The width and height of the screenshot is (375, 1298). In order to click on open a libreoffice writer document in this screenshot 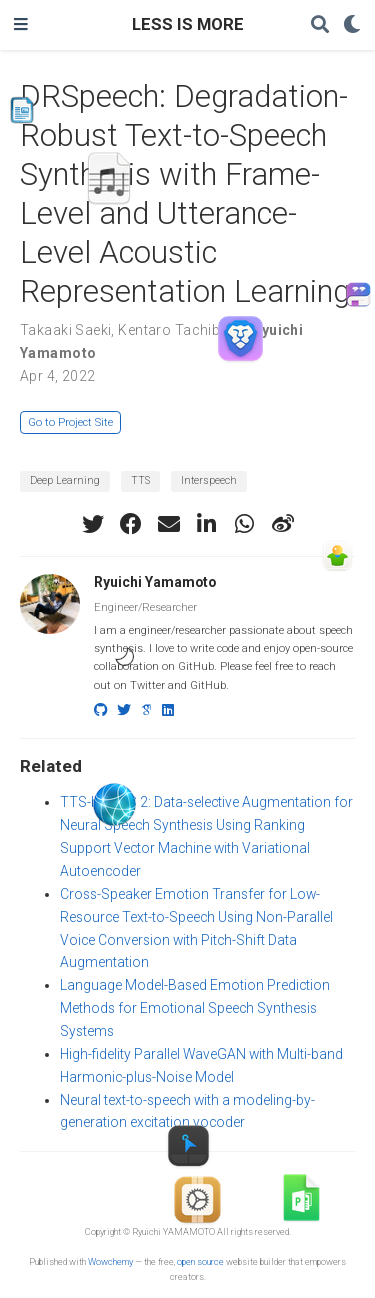, I will do `click(22, 110)`.